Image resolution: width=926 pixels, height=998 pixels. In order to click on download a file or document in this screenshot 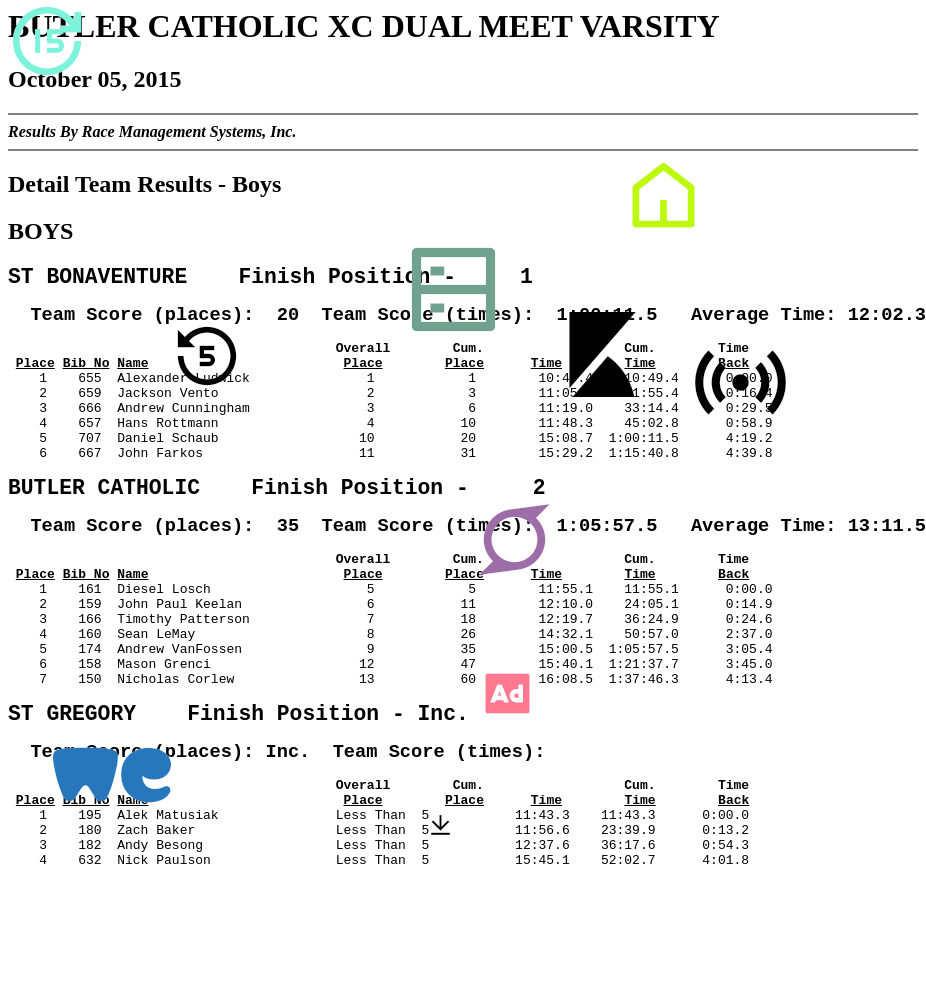, I will do `click(440, 825)`.